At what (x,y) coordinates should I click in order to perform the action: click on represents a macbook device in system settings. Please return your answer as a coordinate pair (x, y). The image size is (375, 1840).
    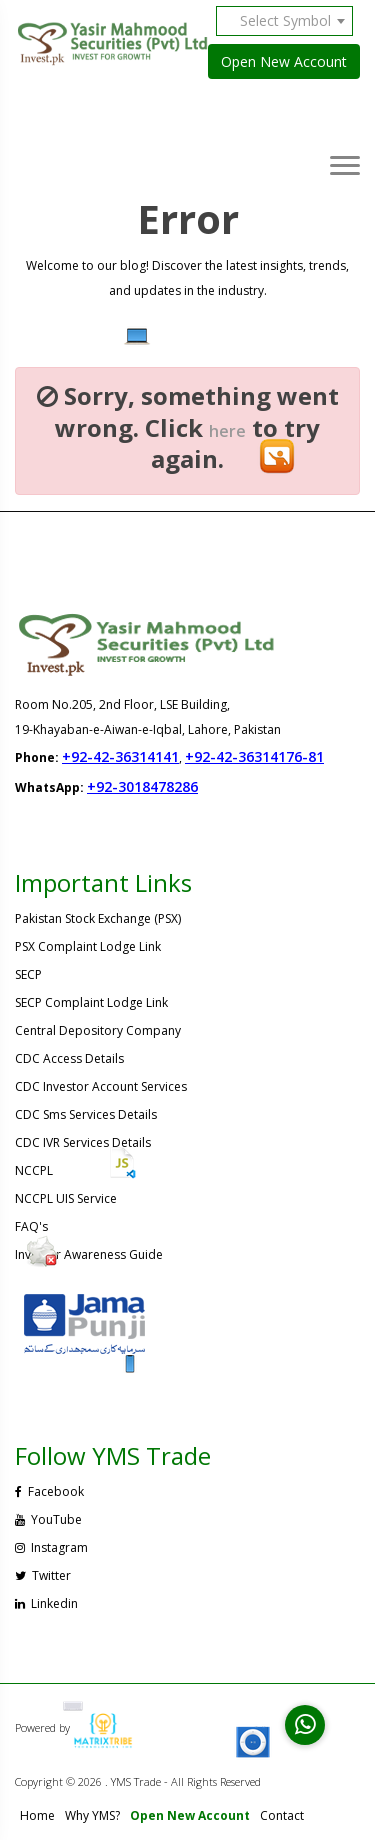
    Looking at the image, I should click on (137, 334).